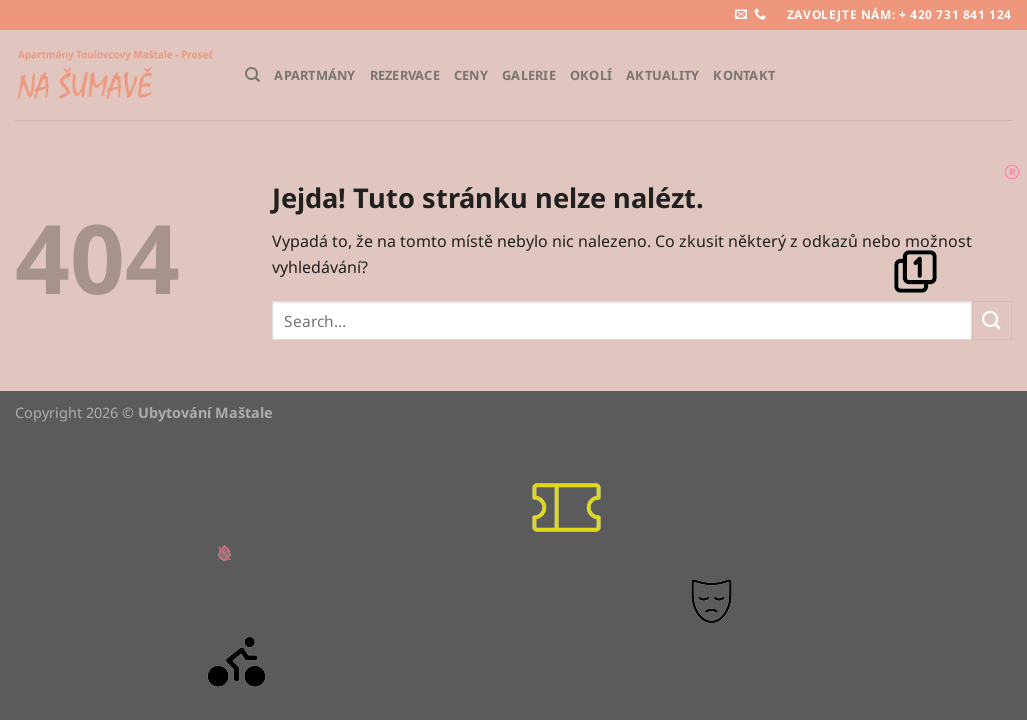 This screenshot has width=1027, height=720. I want to click on select cycling as your transportation mode, so click(236, 660).